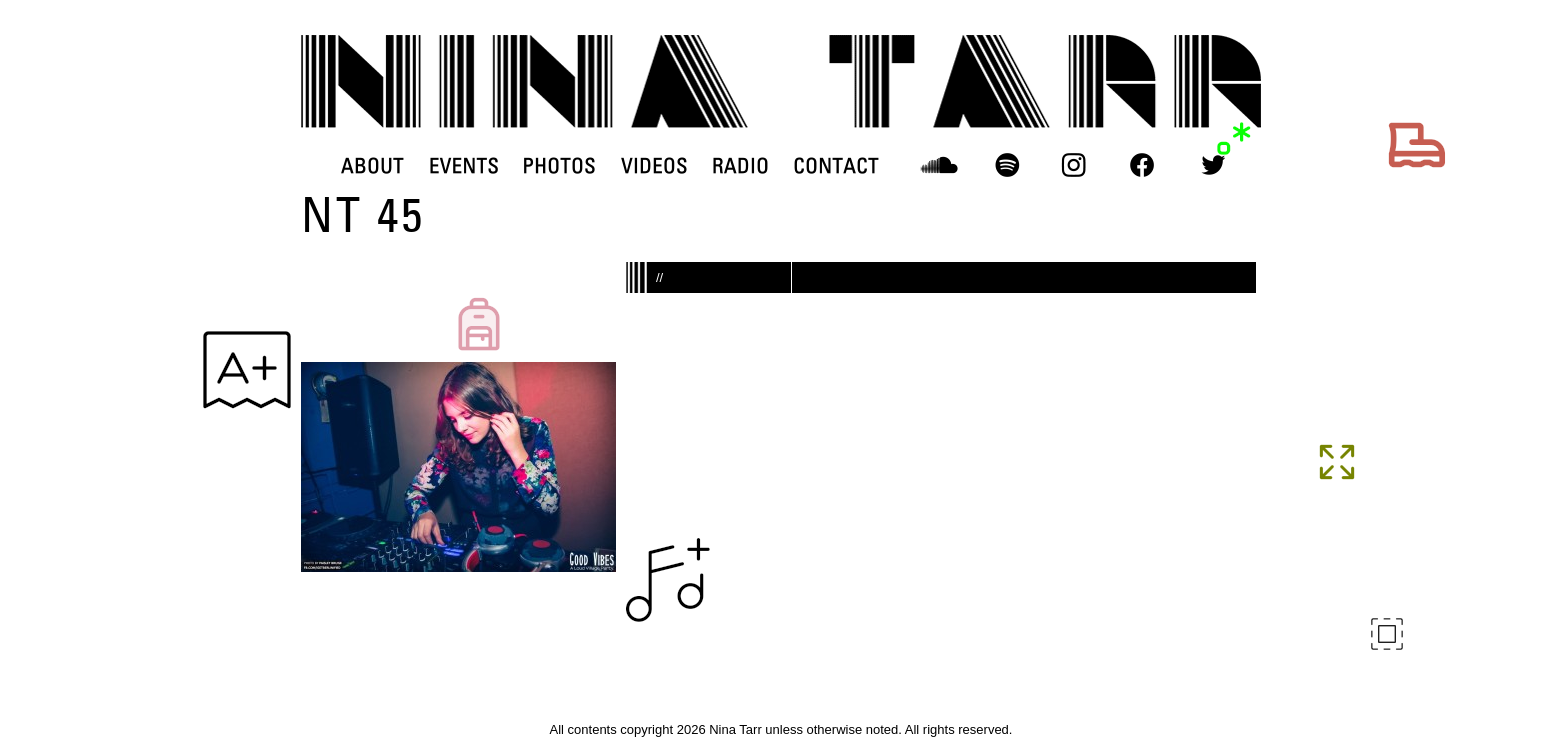 The width and height of the screenshot is (1562, 753). What do you see at coordinates (669, 581) in the screenshot?
I see `add a new song to your library` at bounding box center [669, 581].